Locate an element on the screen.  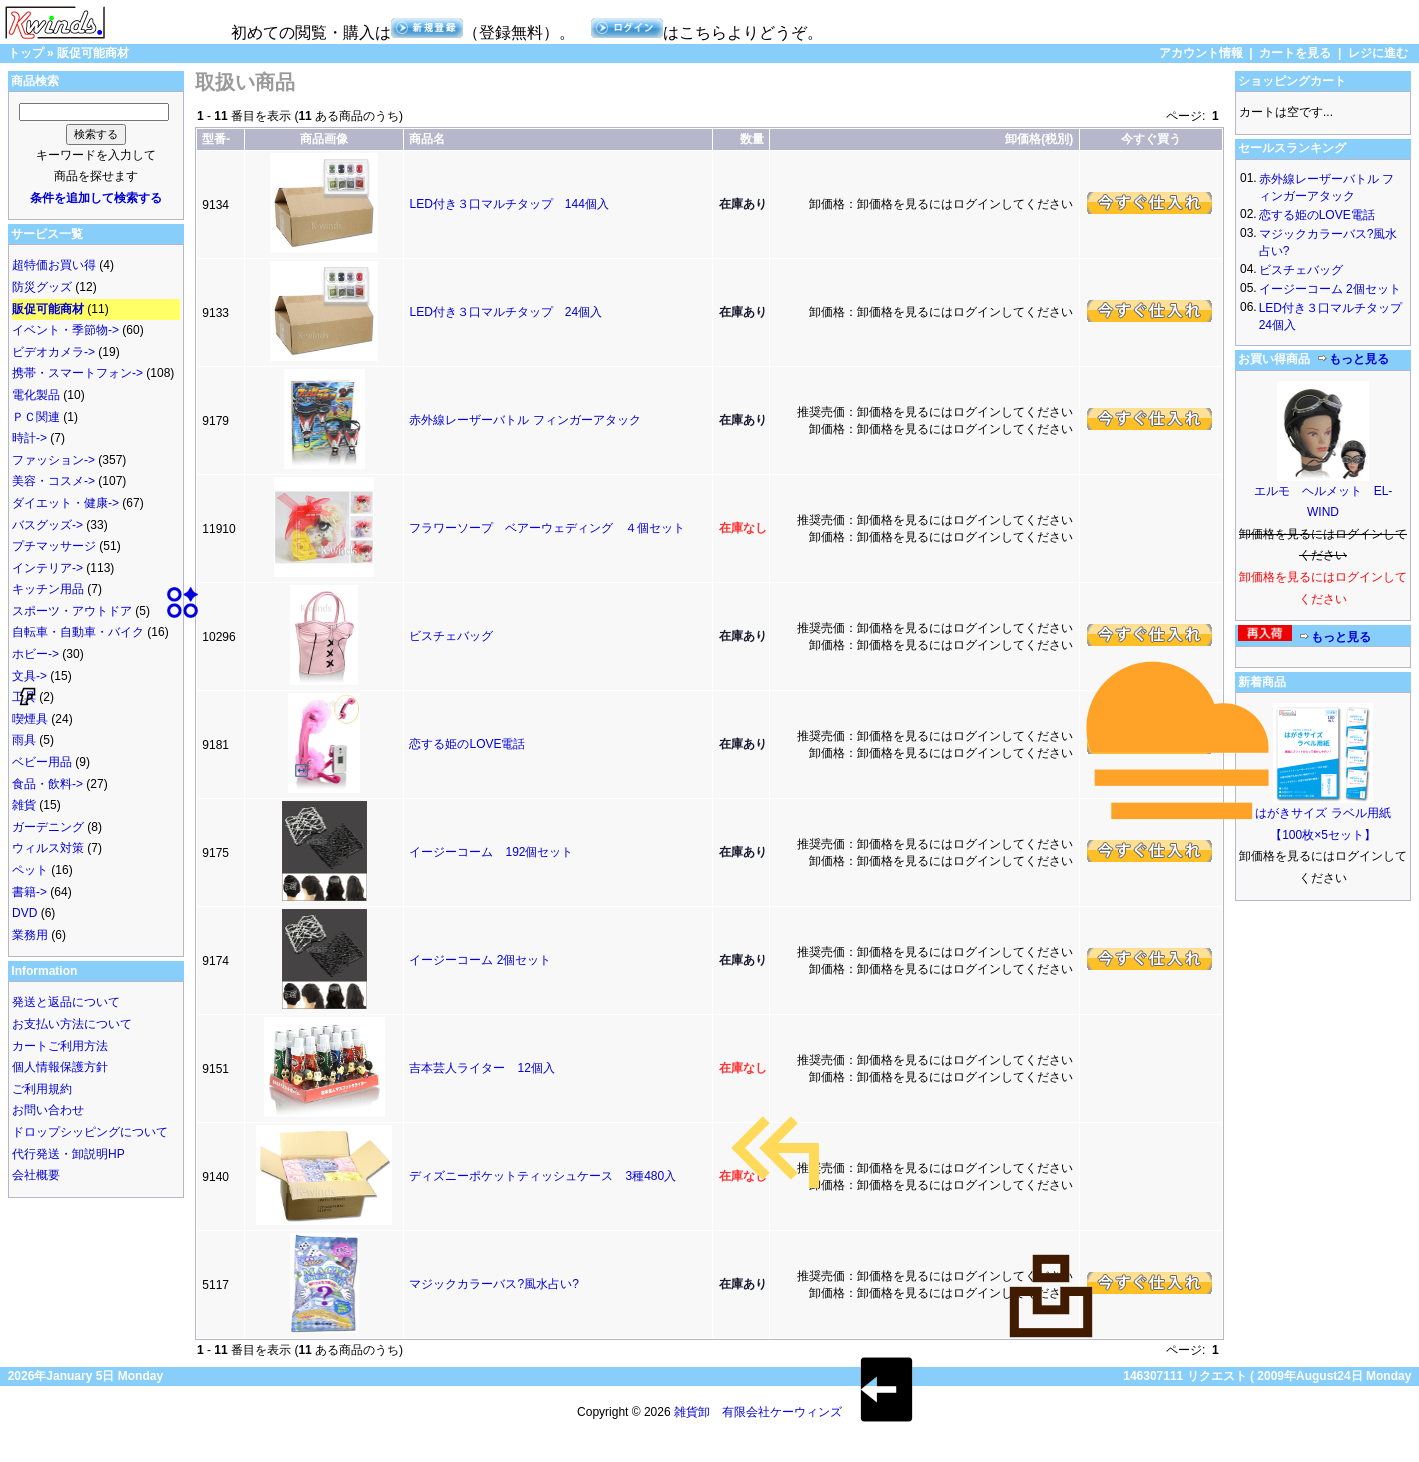
flip image horizontally is located at coordinates (301, 770).